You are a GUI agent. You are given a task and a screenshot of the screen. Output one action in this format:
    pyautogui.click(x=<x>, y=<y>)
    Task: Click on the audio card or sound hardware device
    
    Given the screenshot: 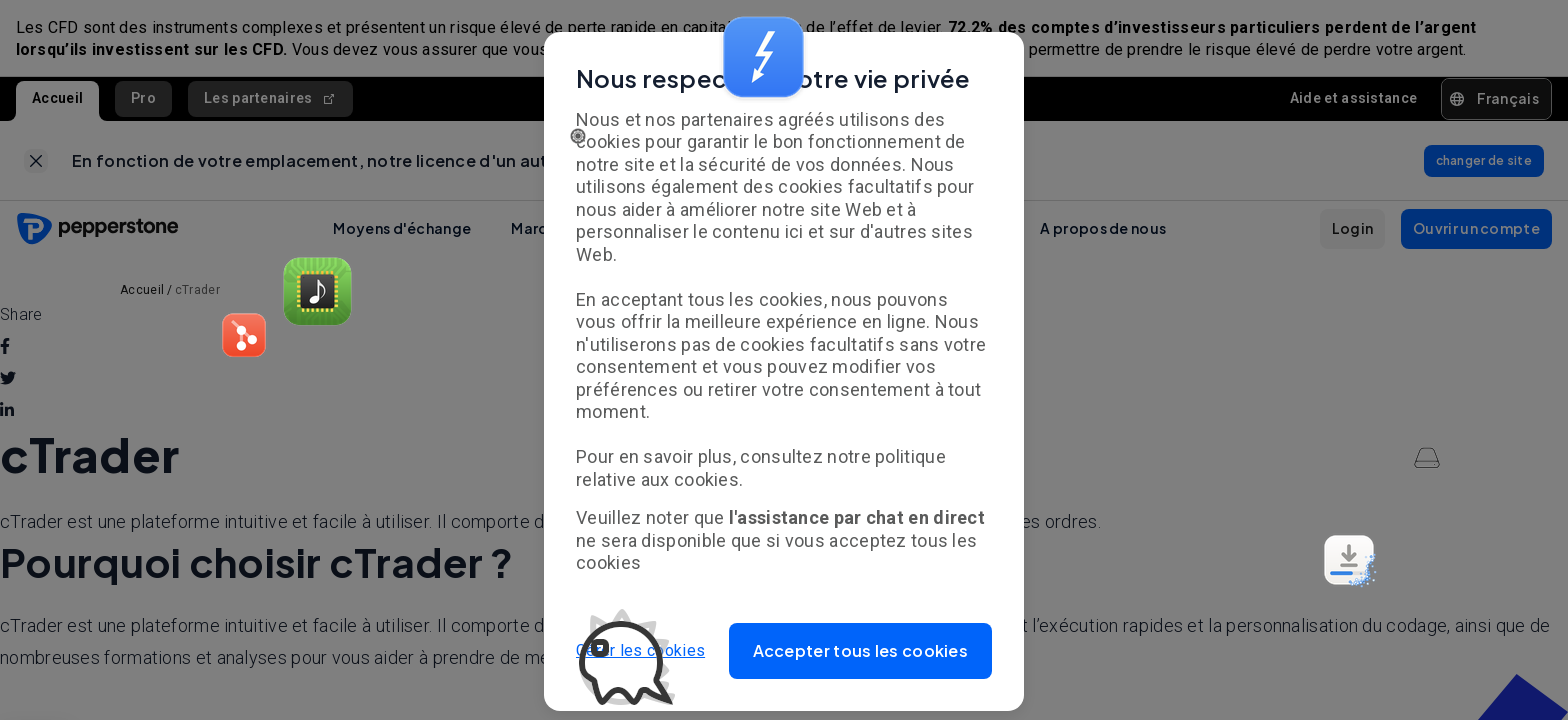 What is the action you would take?
    pyautogui.click(x=317, y=291)
    